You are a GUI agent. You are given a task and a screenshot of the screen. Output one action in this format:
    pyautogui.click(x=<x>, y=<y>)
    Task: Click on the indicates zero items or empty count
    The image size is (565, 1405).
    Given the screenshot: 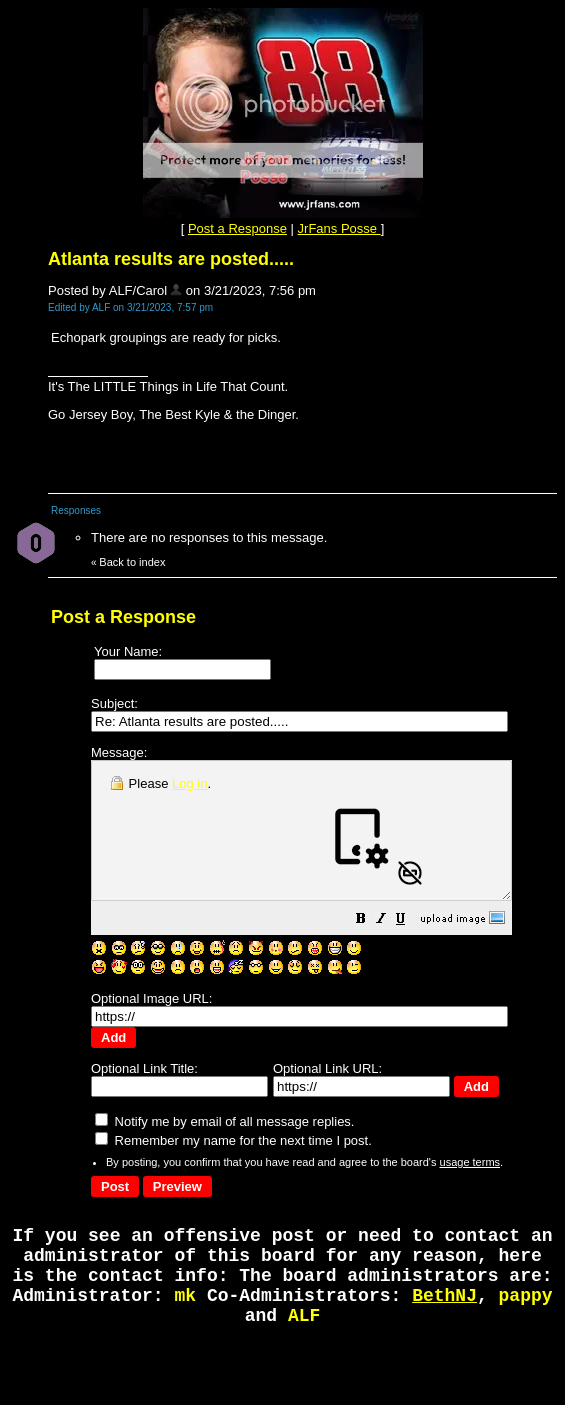 What is the action you would take?
    pyautogui.click(x=36, y=543)
    